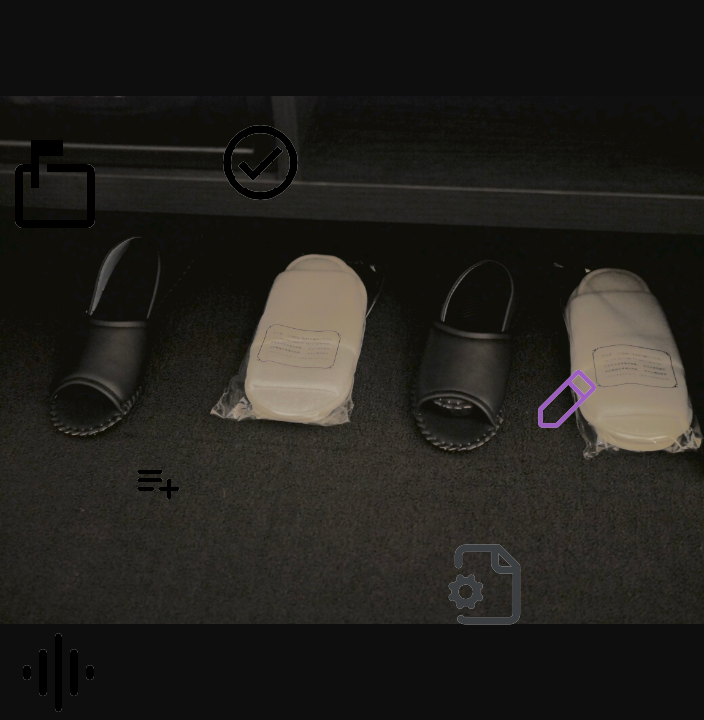 This screenshot has height=720, width=704. I want to click on indicates a successfully completed action, so click(260, 162).